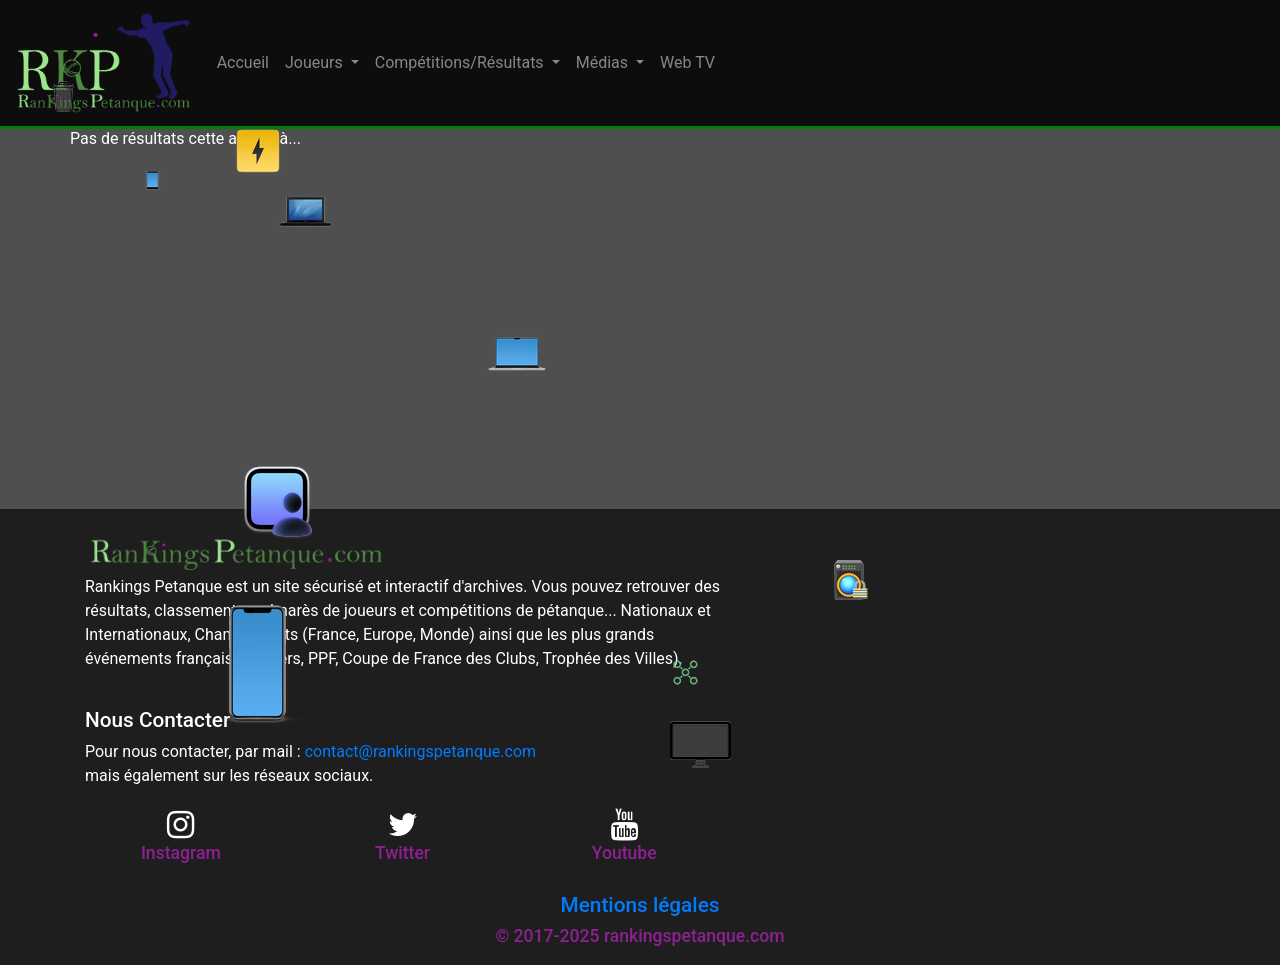 The width and height of the screenshot is (1280, 965). What do you see at coordinates (257, 664) in the screenshot?
I see `connect to or manage your iPhone` at bounding box center [257, 664].